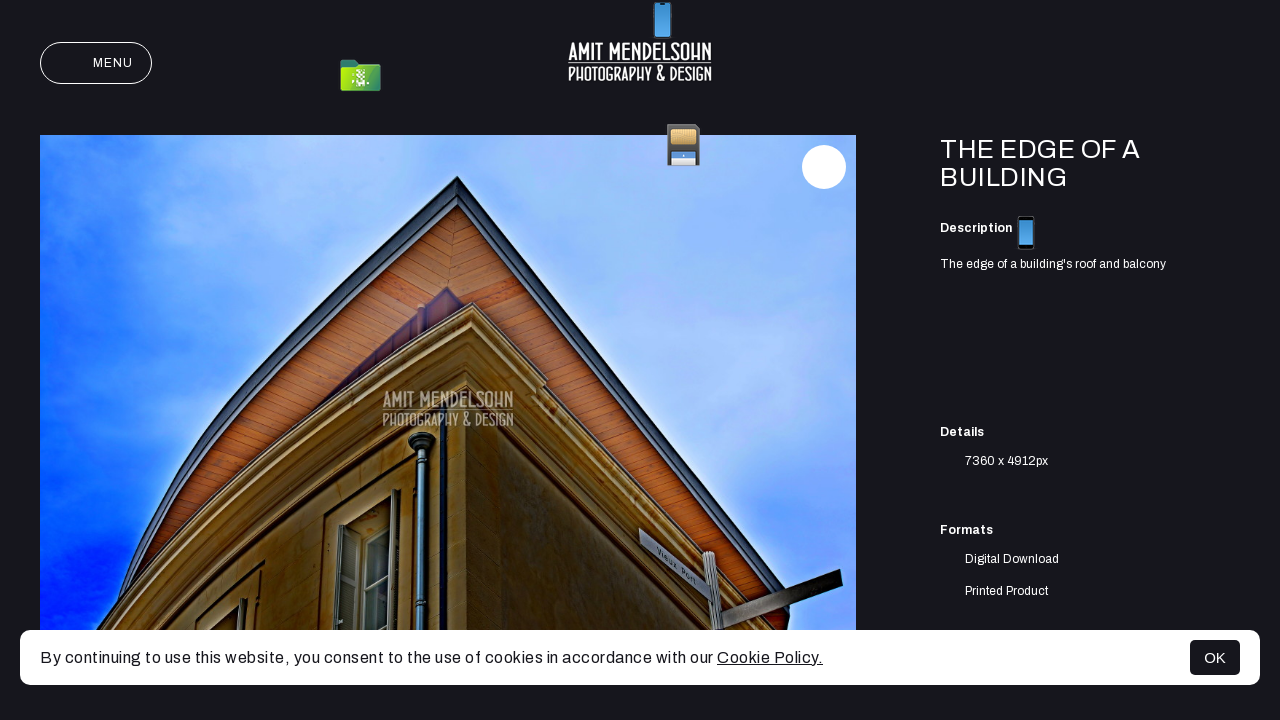  Describe the element at coordinates (662, 20) in the screenshot. I see `iPhone 15 Pro device icon` at that location.